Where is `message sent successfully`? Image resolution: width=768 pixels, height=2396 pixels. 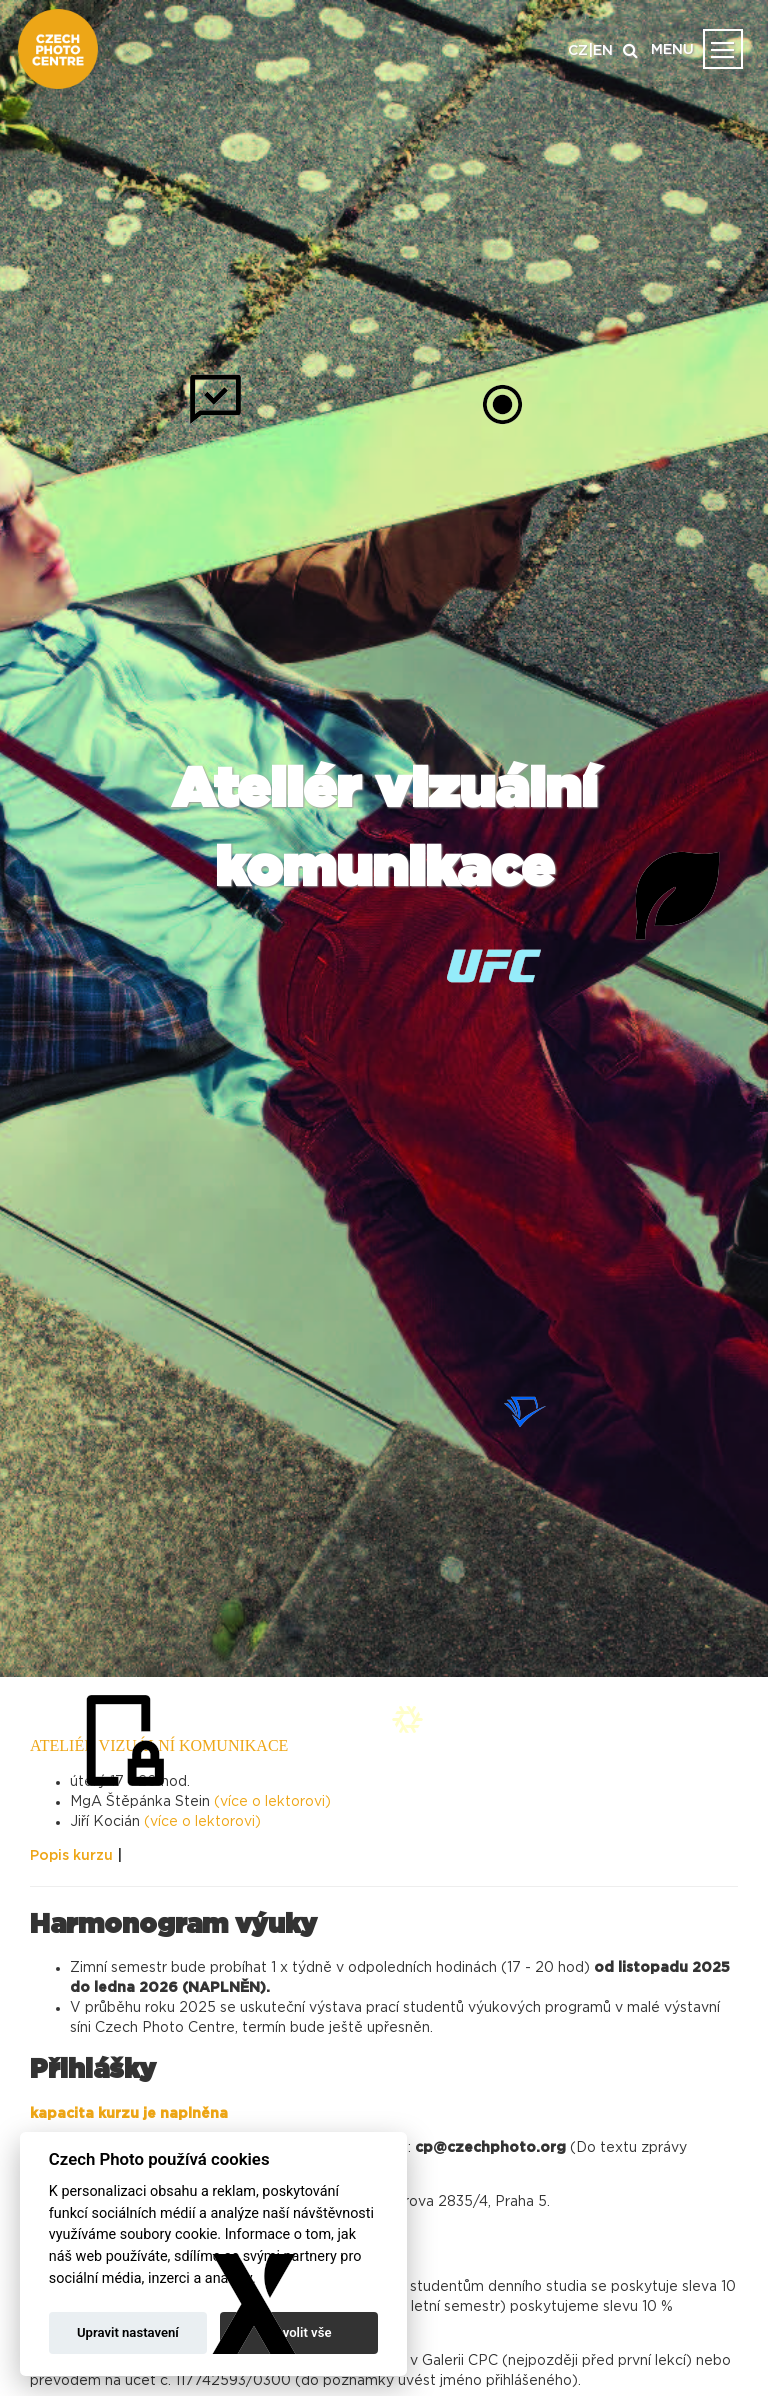 message sent successfully is located at coordinates (215, 397).